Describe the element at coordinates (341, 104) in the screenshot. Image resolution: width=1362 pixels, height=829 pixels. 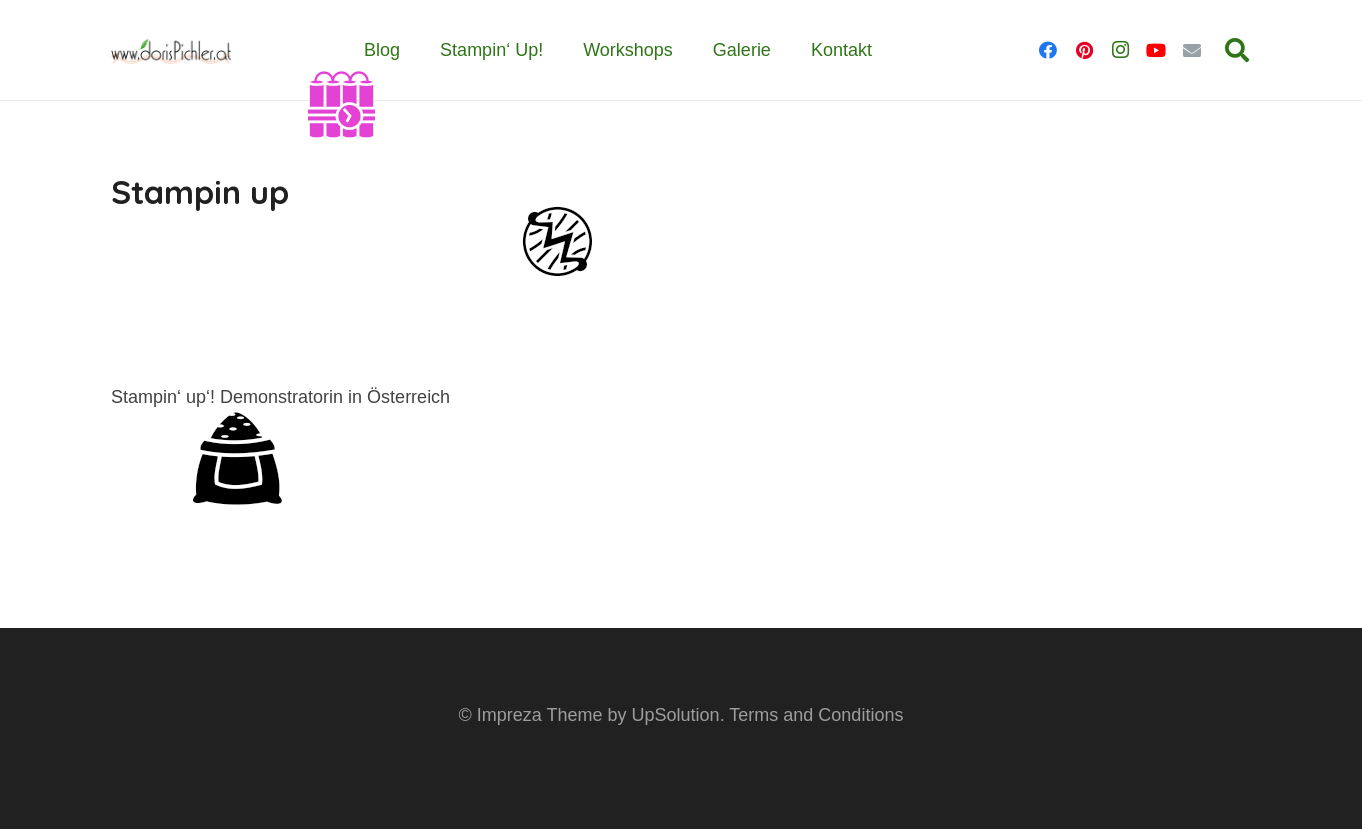
I see `activate a timed explosive or bomb in-game` at that location.